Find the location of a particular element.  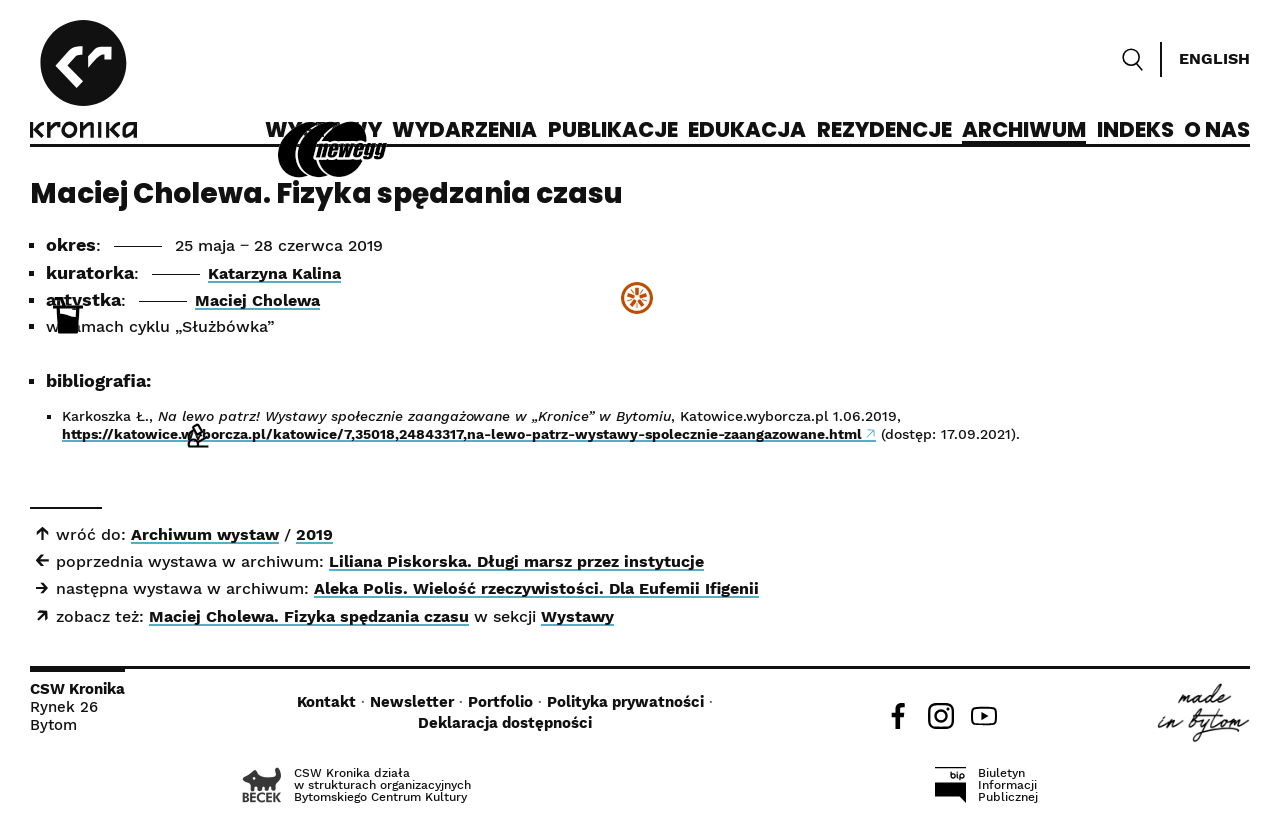

jasmine testing framework logo is located at coordinates (637, 298).